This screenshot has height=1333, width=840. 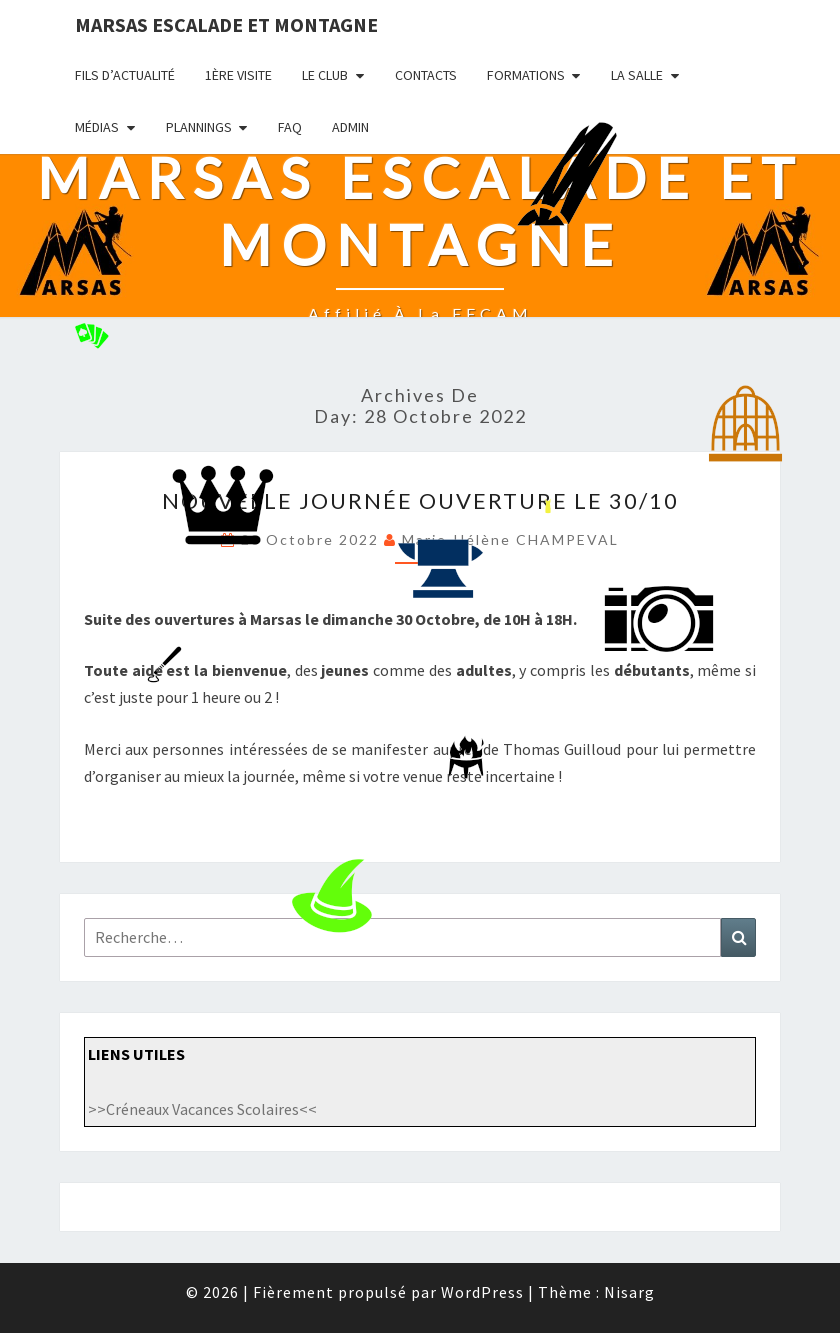 What do you see at coordinates (331, 895) in the screenshot?
I see `select wizard or mage character class` at bounding box center [331, 895].